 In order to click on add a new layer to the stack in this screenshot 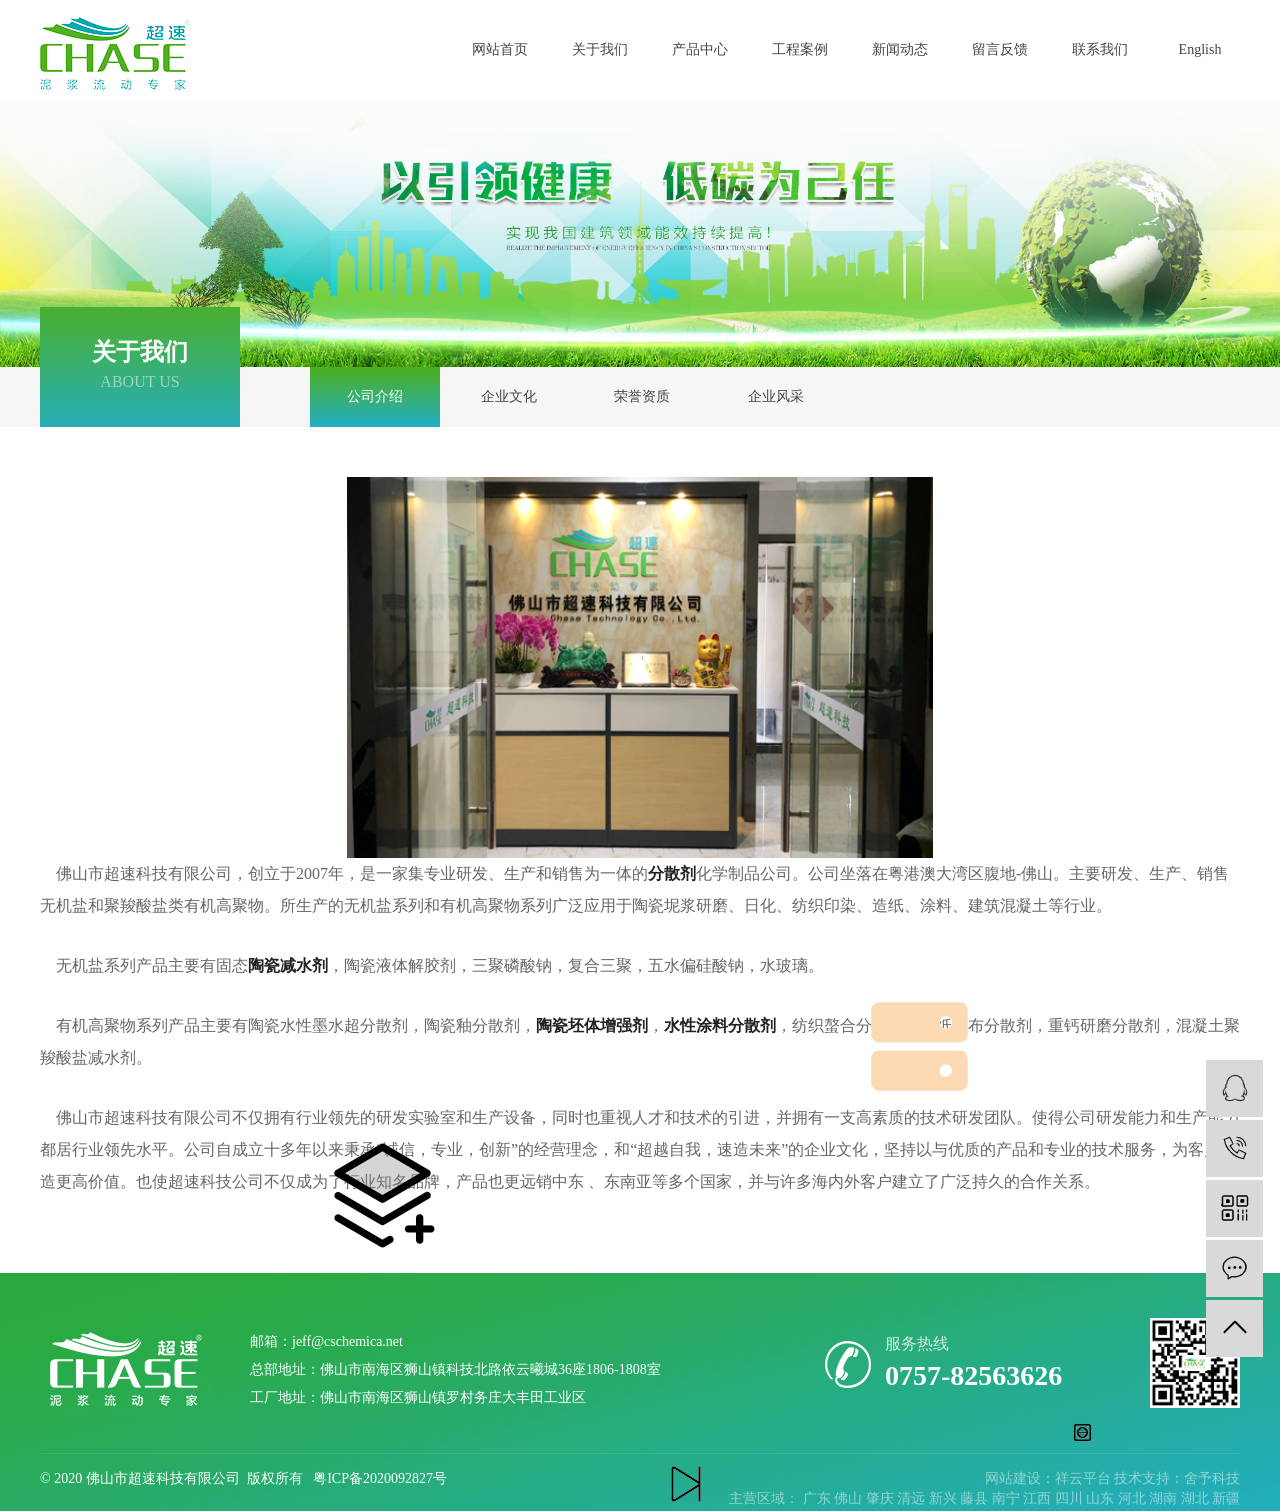, I will do `click(382, 1195)`.